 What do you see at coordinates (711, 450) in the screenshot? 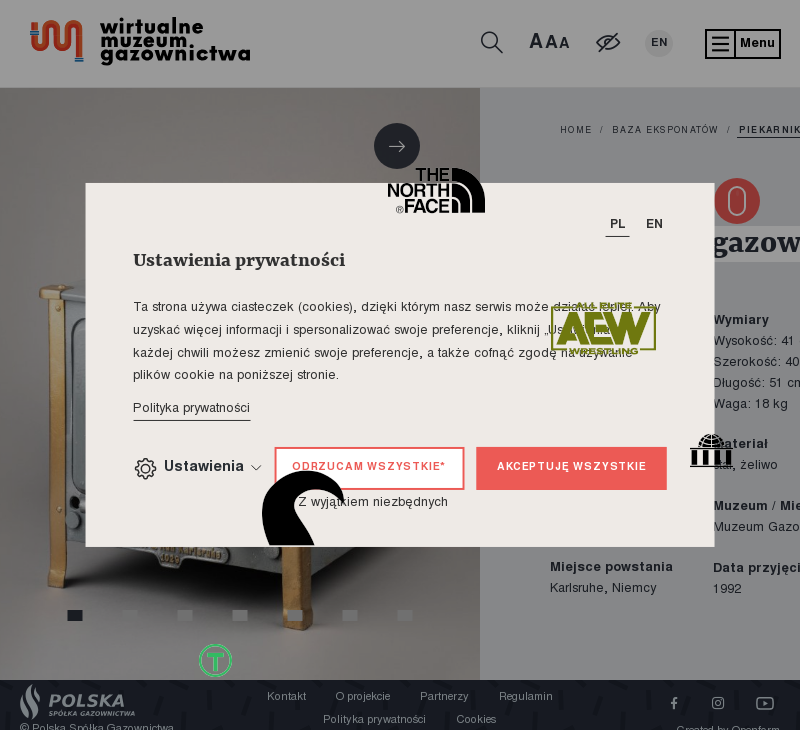
I see `open wikiversity website or app` at bounding box center [711, 450].